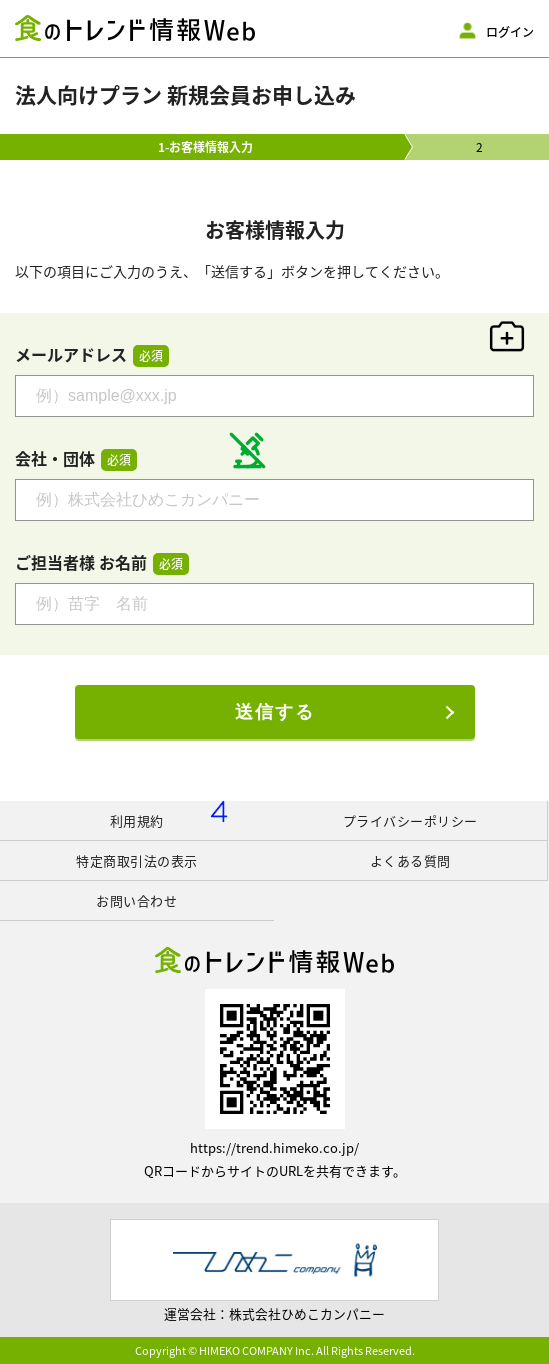 This screenshot has width=549, height=1364. What do you see at coordinates (247, 450) in the screenshot?
I see `microscope feature disabled` at bounding box center [247, 450].